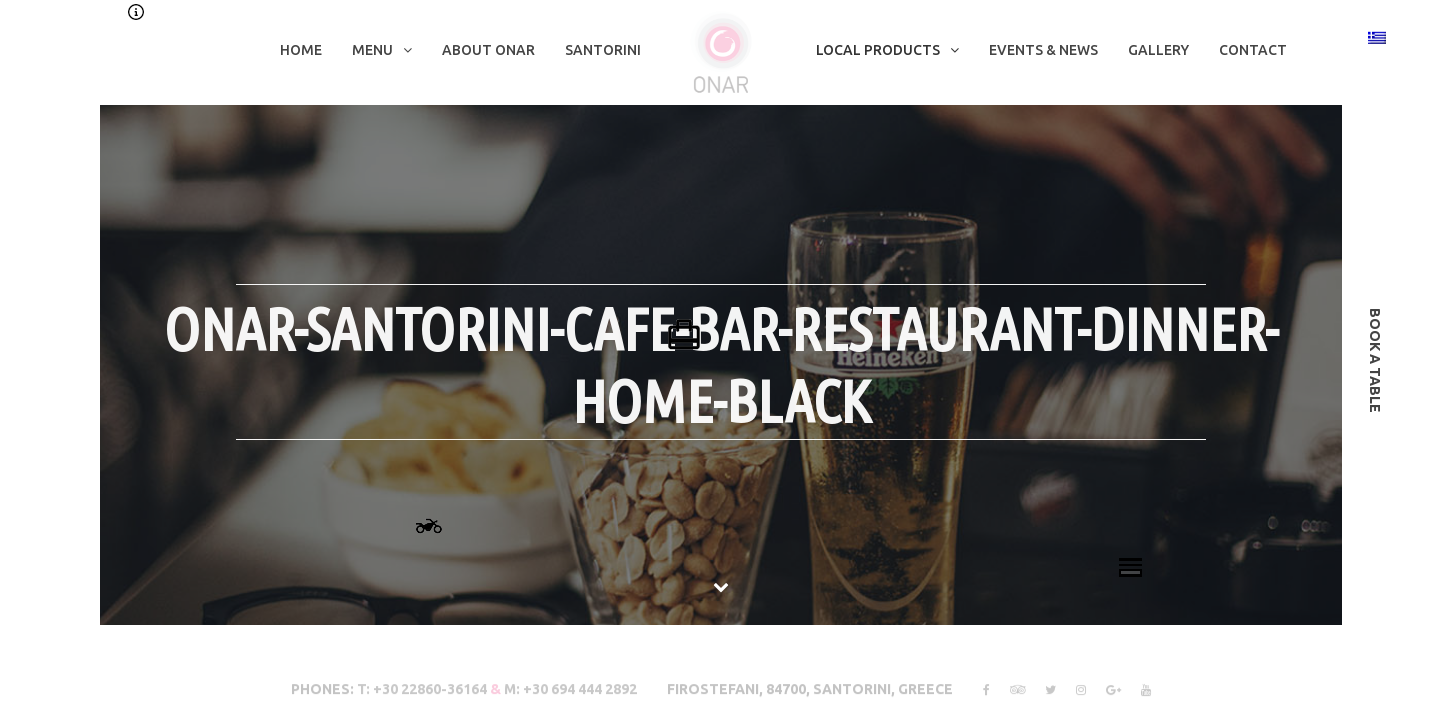  Describe the element at coordinates (1130, 567) in the screenshot. I see `split view horizontally` at that location.